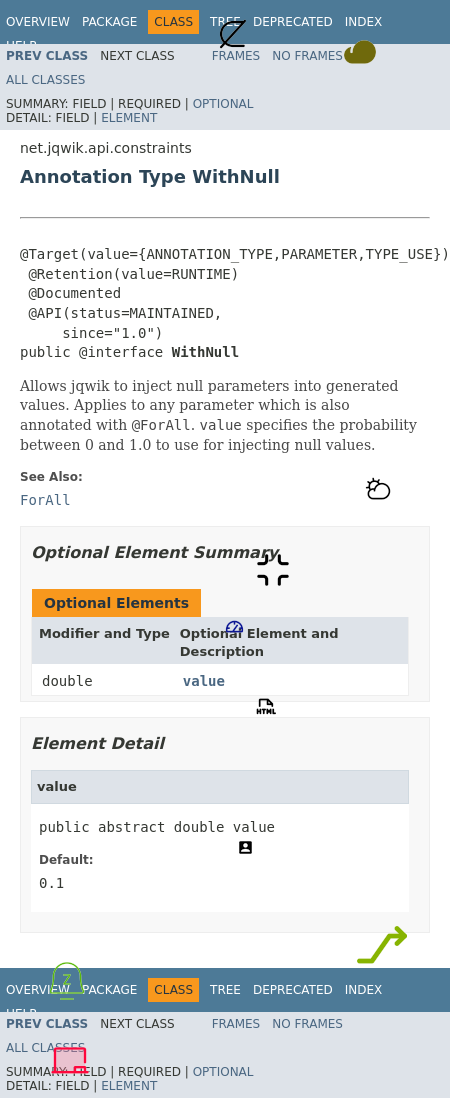 This screenshot has height=1118, width=450. What do you see at coordinates (360, 52) in the screenshot?
I see `cloud storage or sync status` at bounding box center [360, 52].